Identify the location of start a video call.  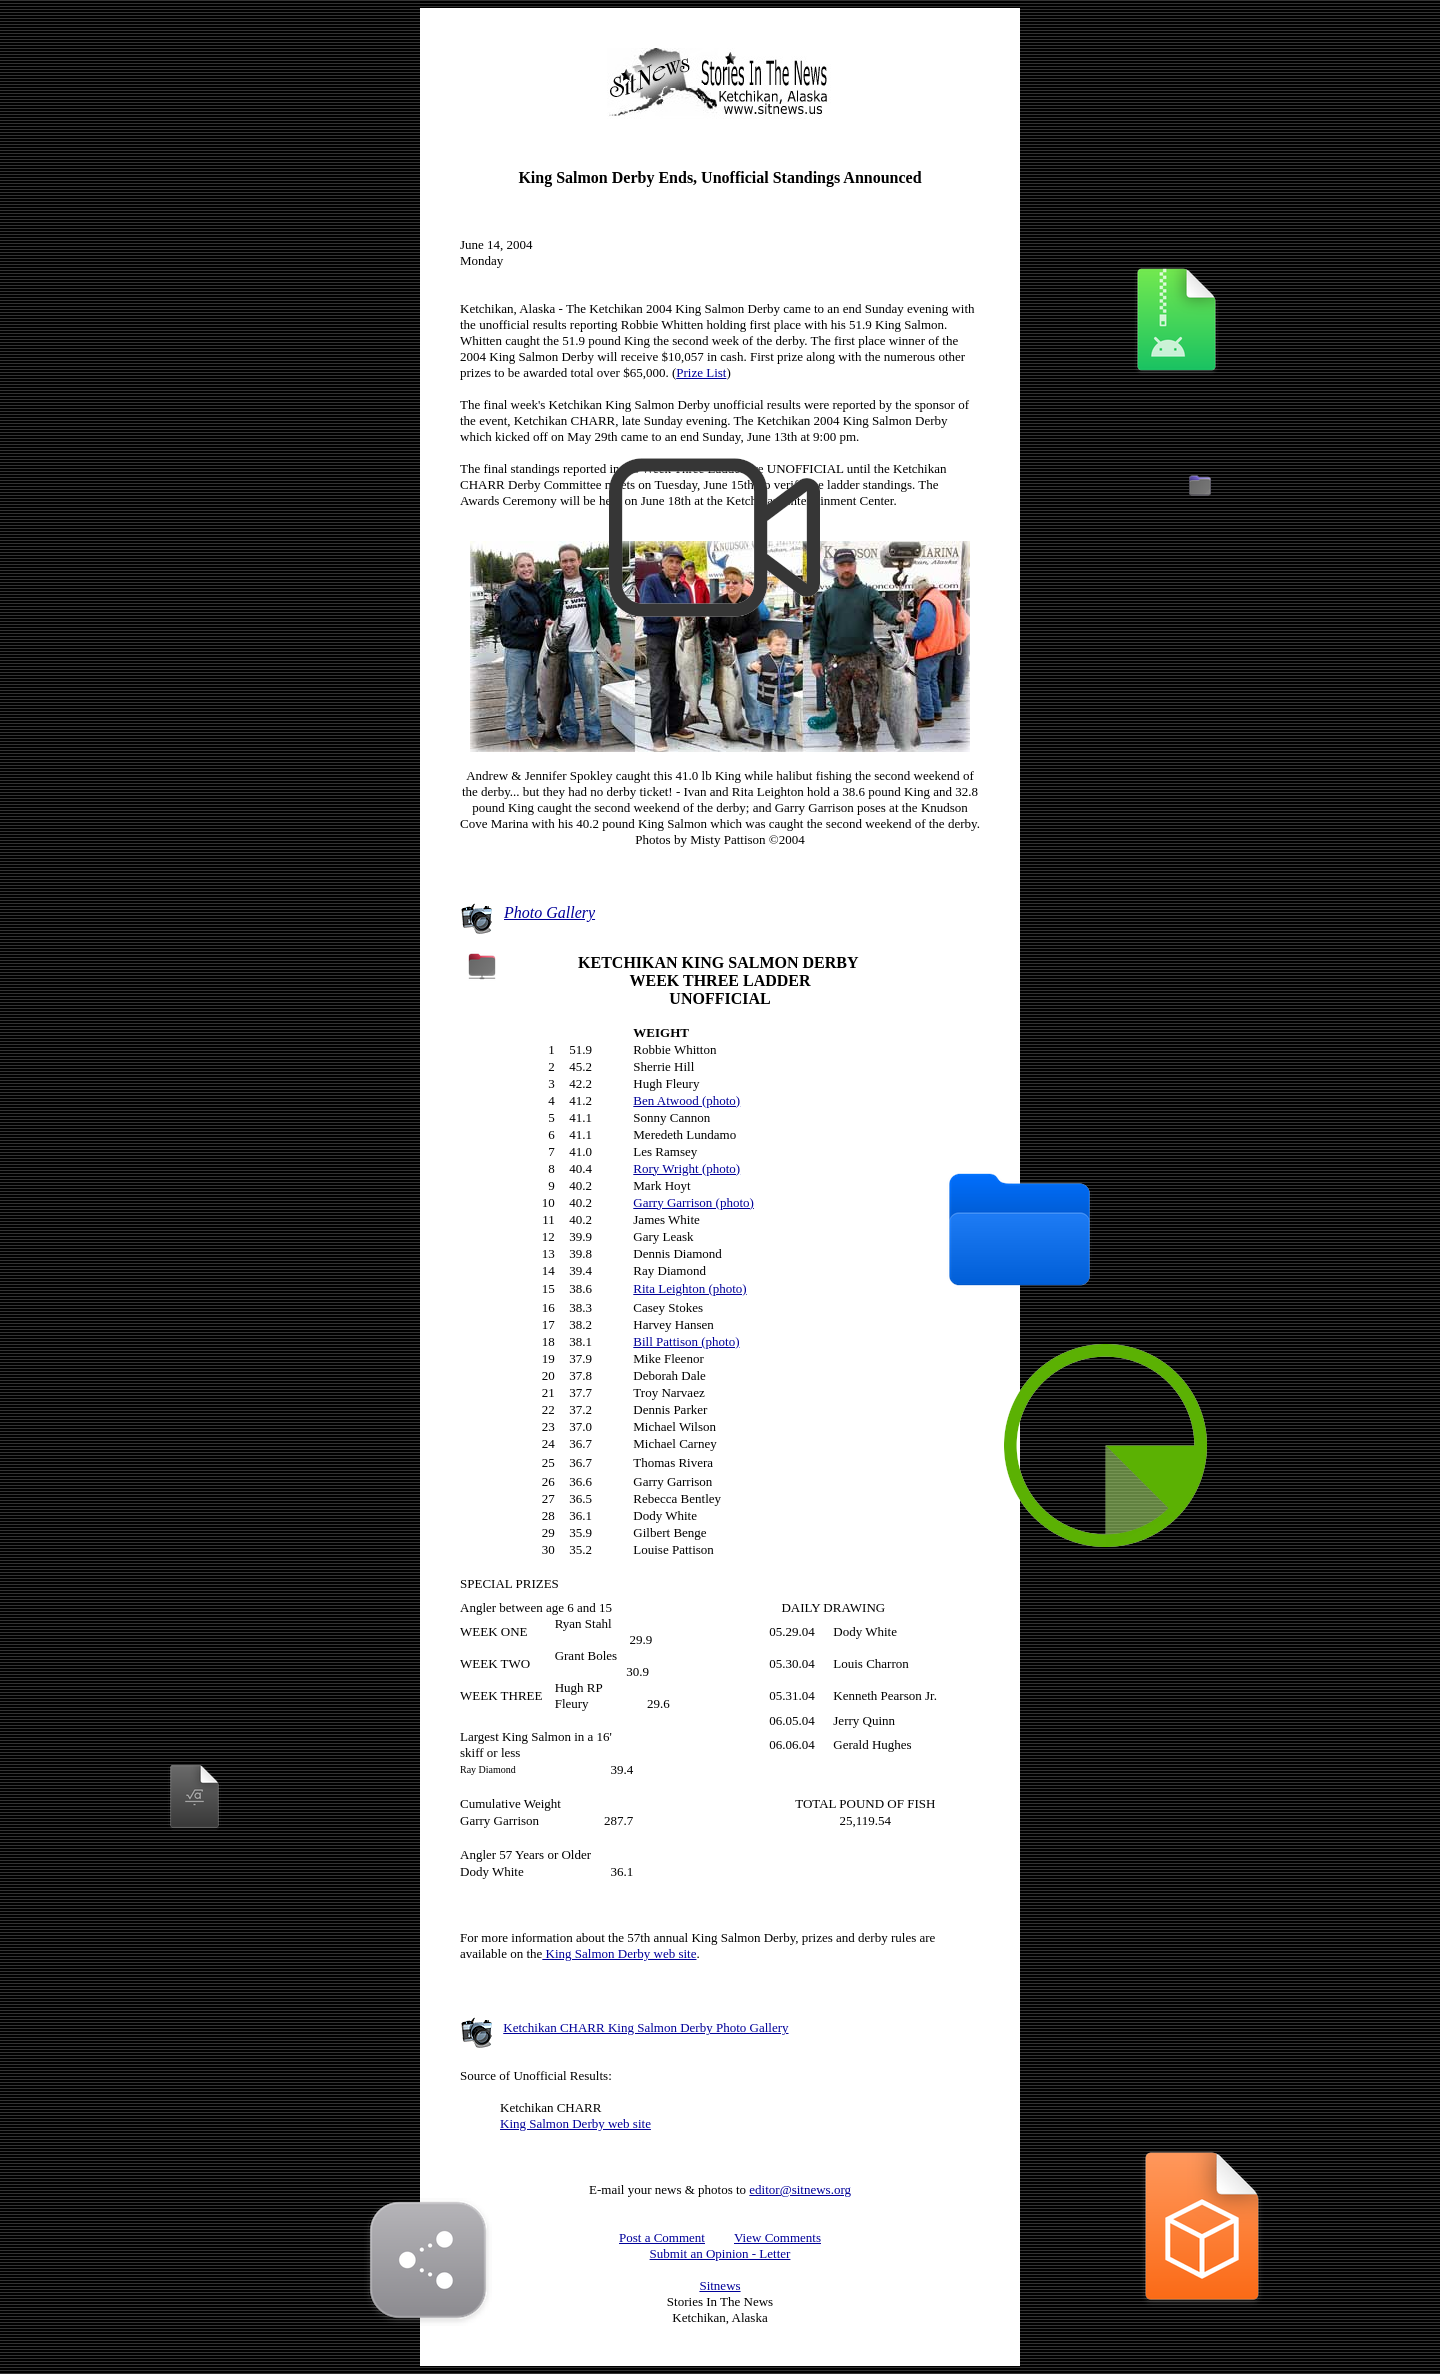
(714, 537).